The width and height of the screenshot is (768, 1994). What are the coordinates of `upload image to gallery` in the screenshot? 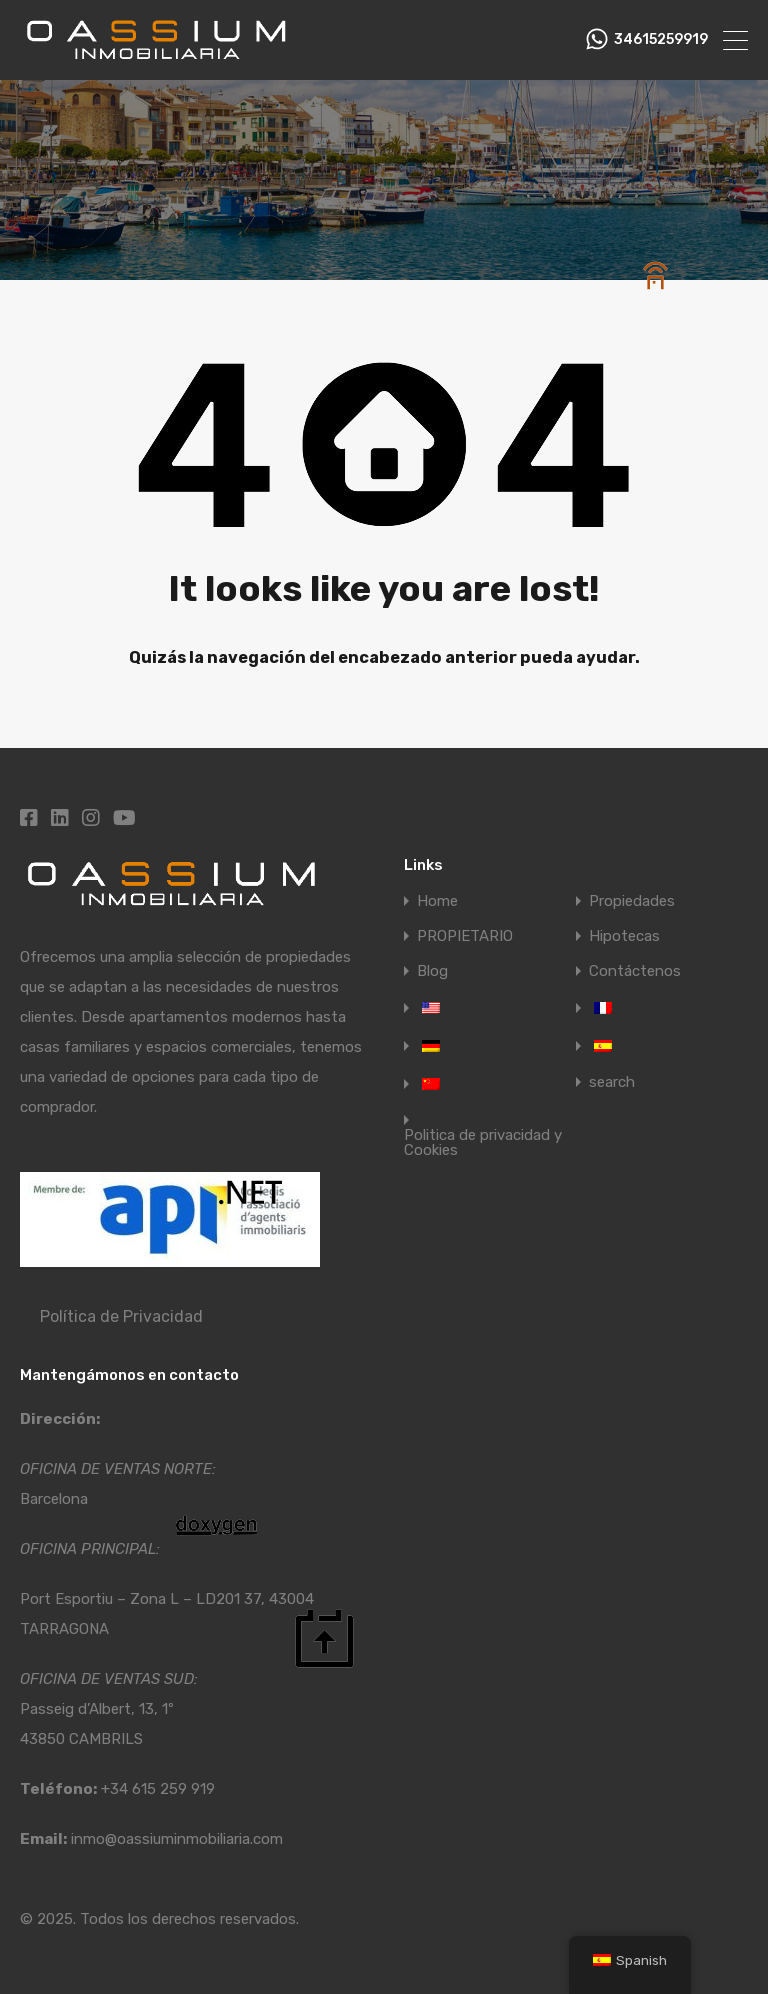 It's located at (324, 1641).